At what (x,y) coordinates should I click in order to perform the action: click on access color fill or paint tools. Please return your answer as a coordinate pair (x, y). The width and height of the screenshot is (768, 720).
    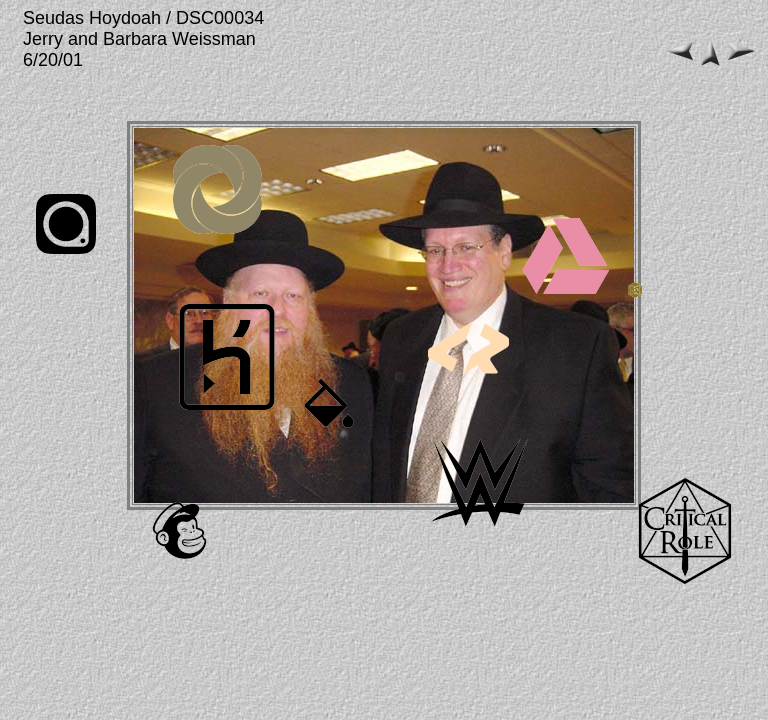
    Looking at the image, I should click on (328, 403).